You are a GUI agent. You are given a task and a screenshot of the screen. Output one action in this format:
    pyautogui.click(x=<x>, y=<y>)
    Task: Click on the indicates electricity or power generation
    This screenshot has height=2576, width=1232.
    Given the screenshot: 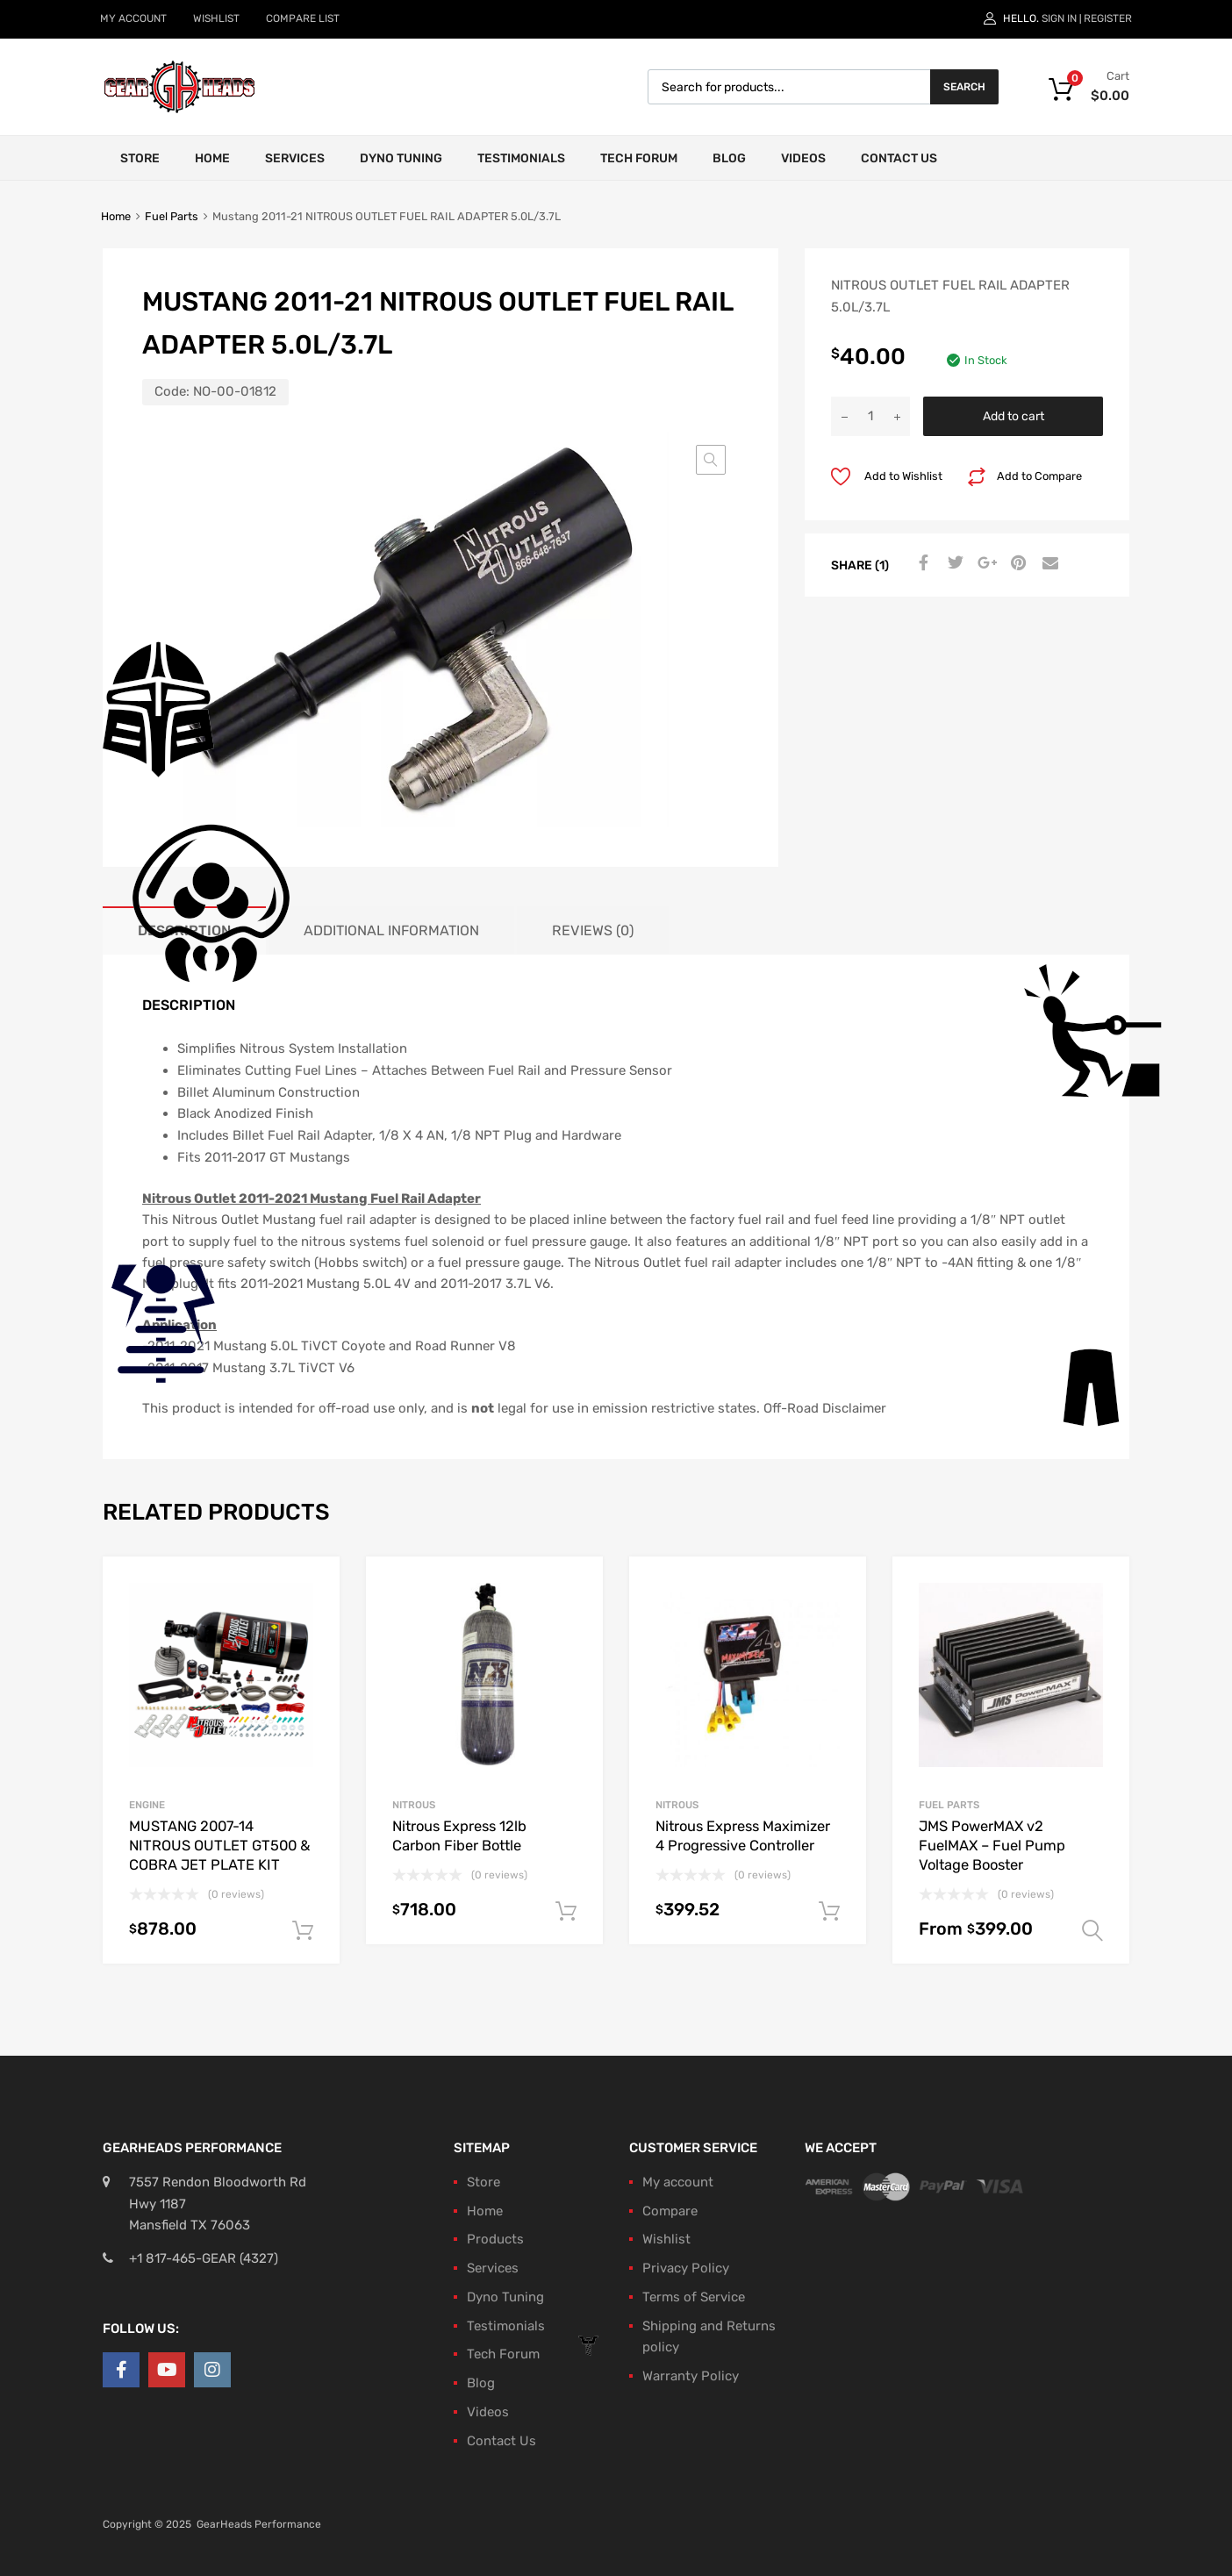 What is the action you would take?
    pyautogui.click(x=161, y=1323)
    